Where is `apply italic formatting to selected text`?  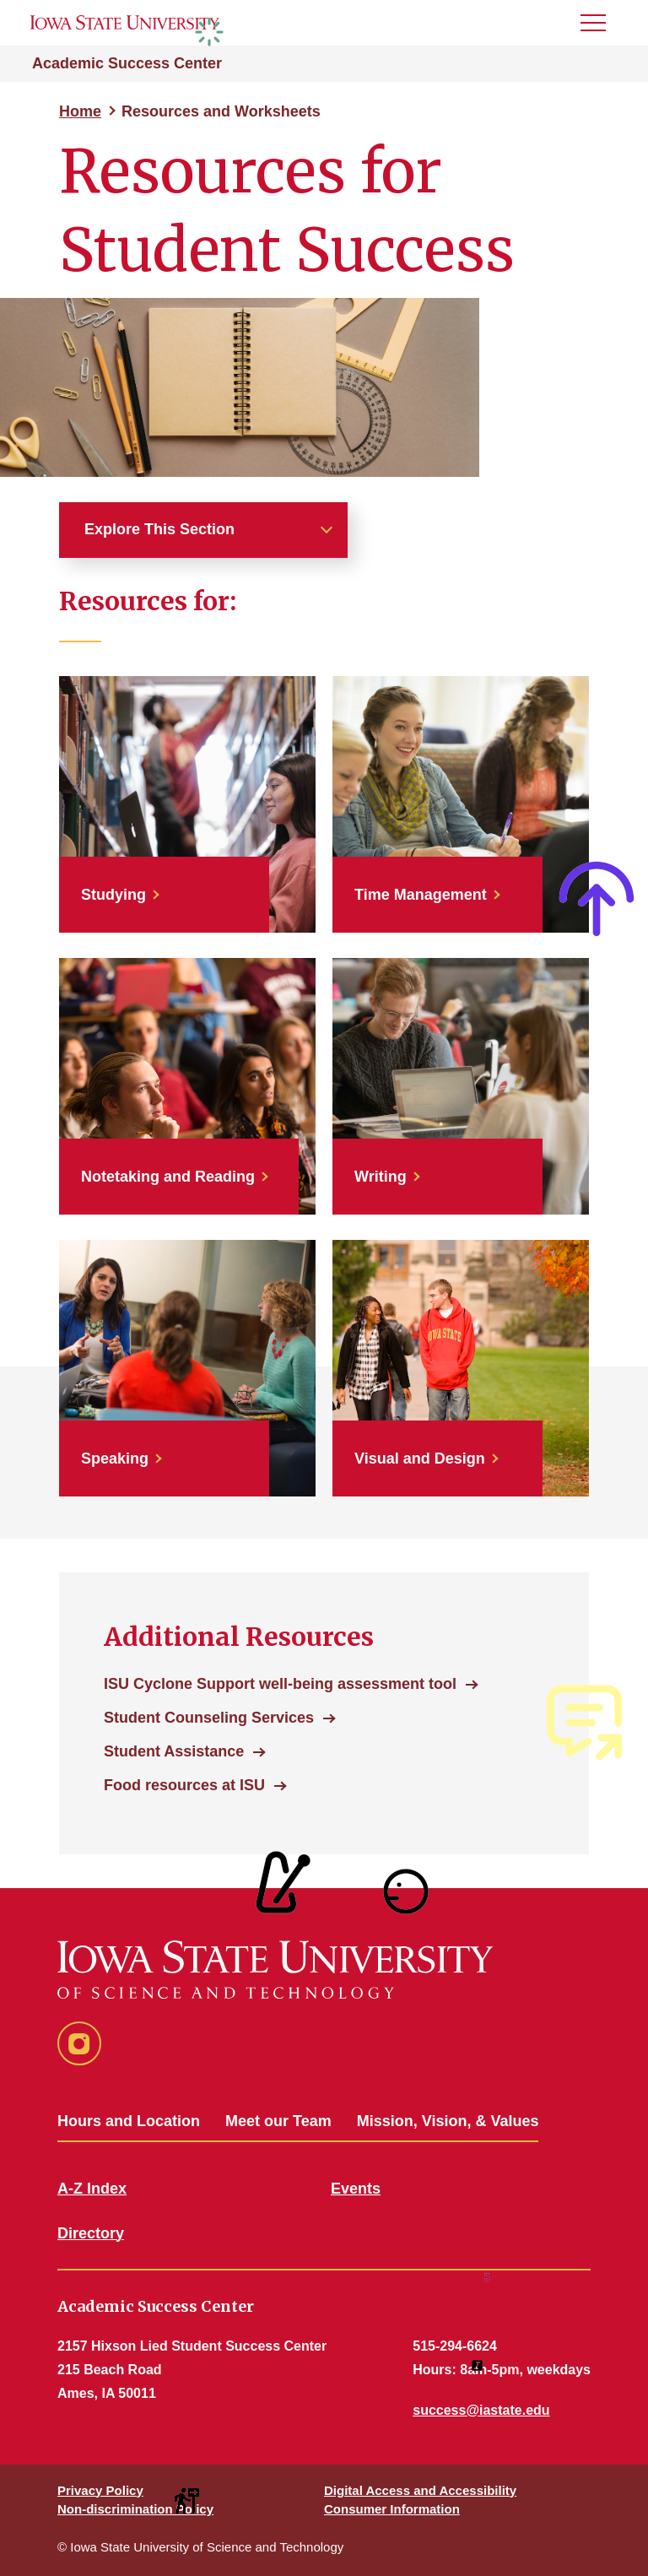 apply italic formatting to selected text is located at coordinates (477, 2365).